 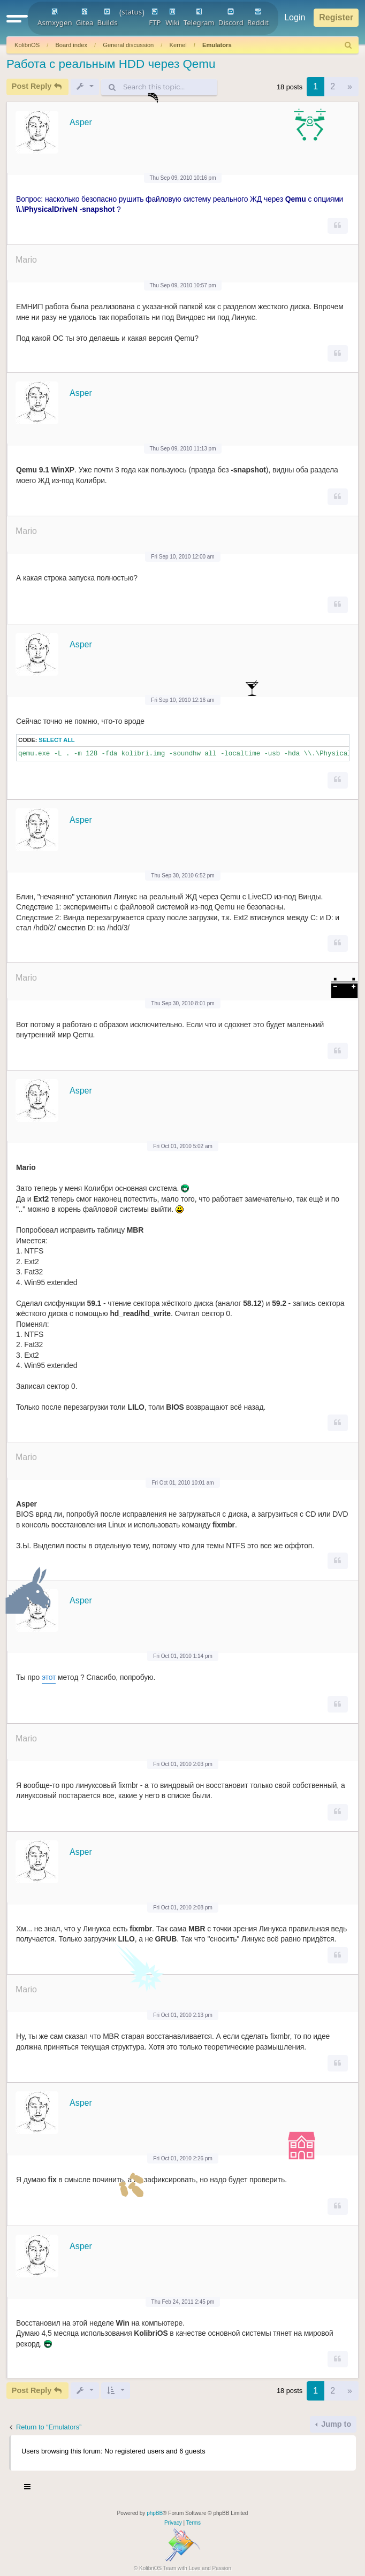 I want to click on access bar or cocktail menu, so click(x=252, y=688).